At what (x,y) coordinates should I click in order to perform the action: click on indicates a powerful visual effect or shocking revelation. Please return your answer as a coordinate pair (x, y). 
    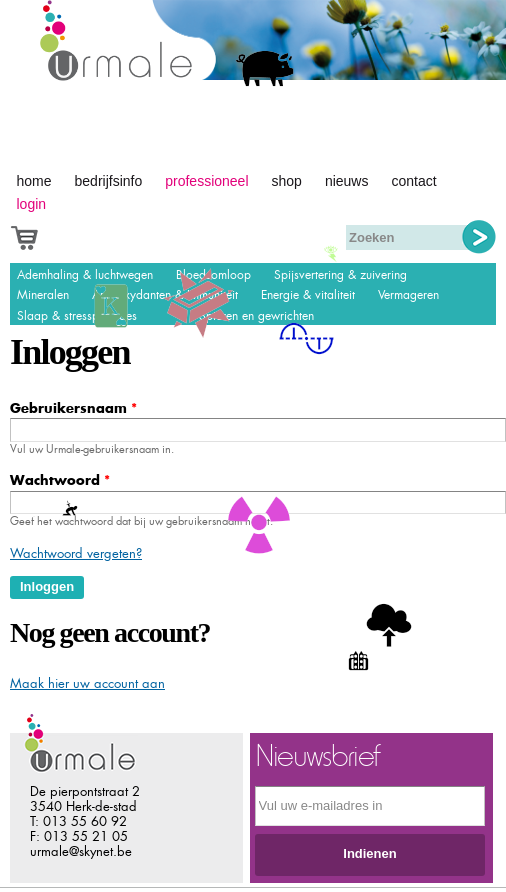
    Looking at the image, I should click on (331, 254).